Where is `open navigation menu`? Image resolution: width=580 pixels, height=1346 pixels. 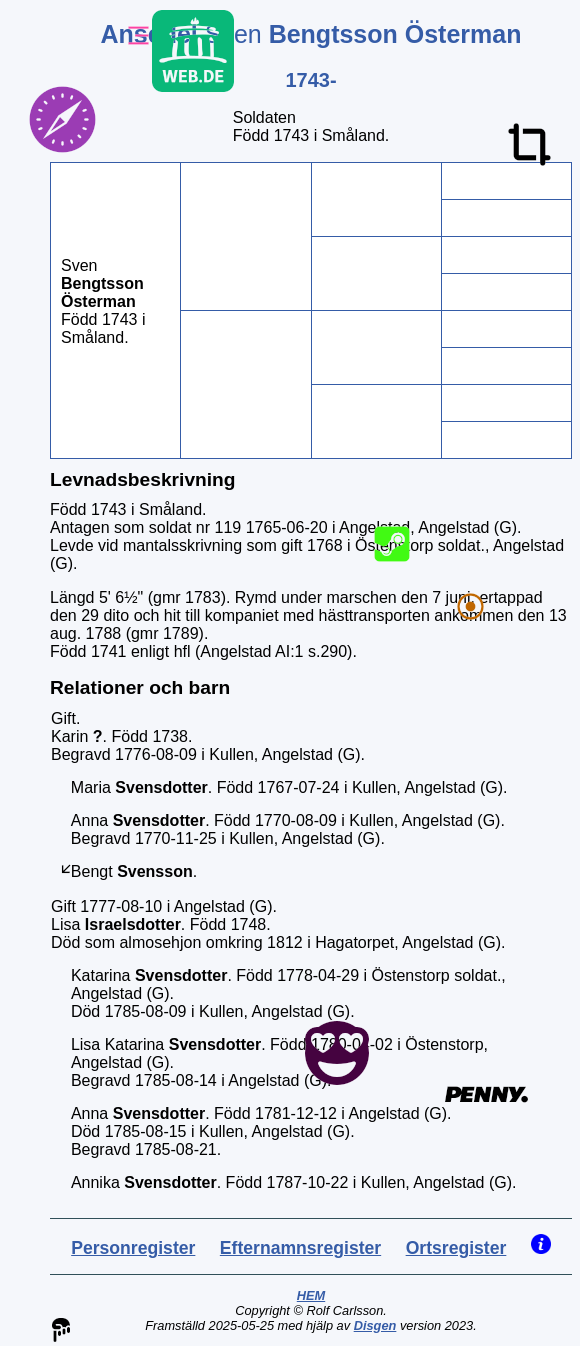 open navigation menu is located at coordinates (138, 35).